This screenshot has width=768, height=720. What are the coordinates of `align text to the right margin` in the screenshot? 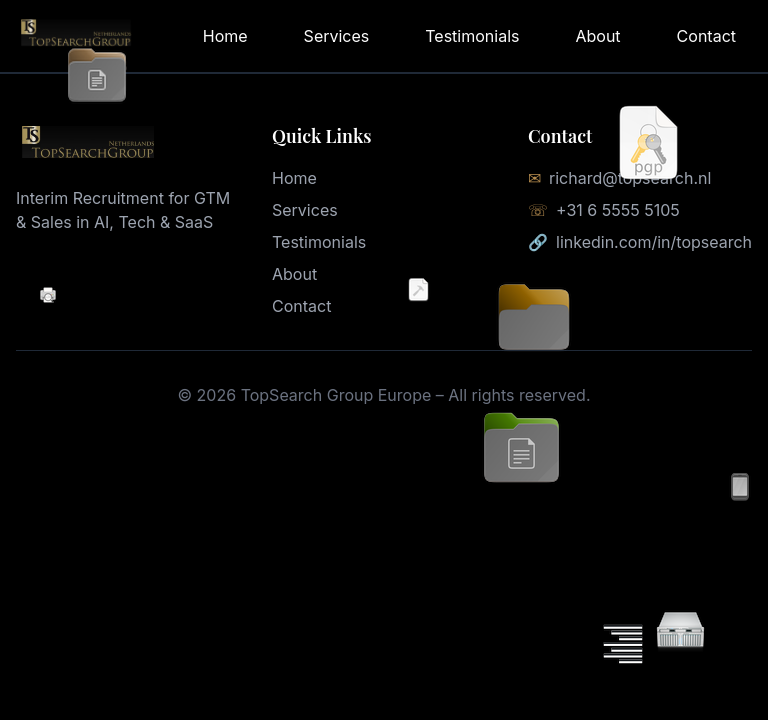 It's located at (623, 644).